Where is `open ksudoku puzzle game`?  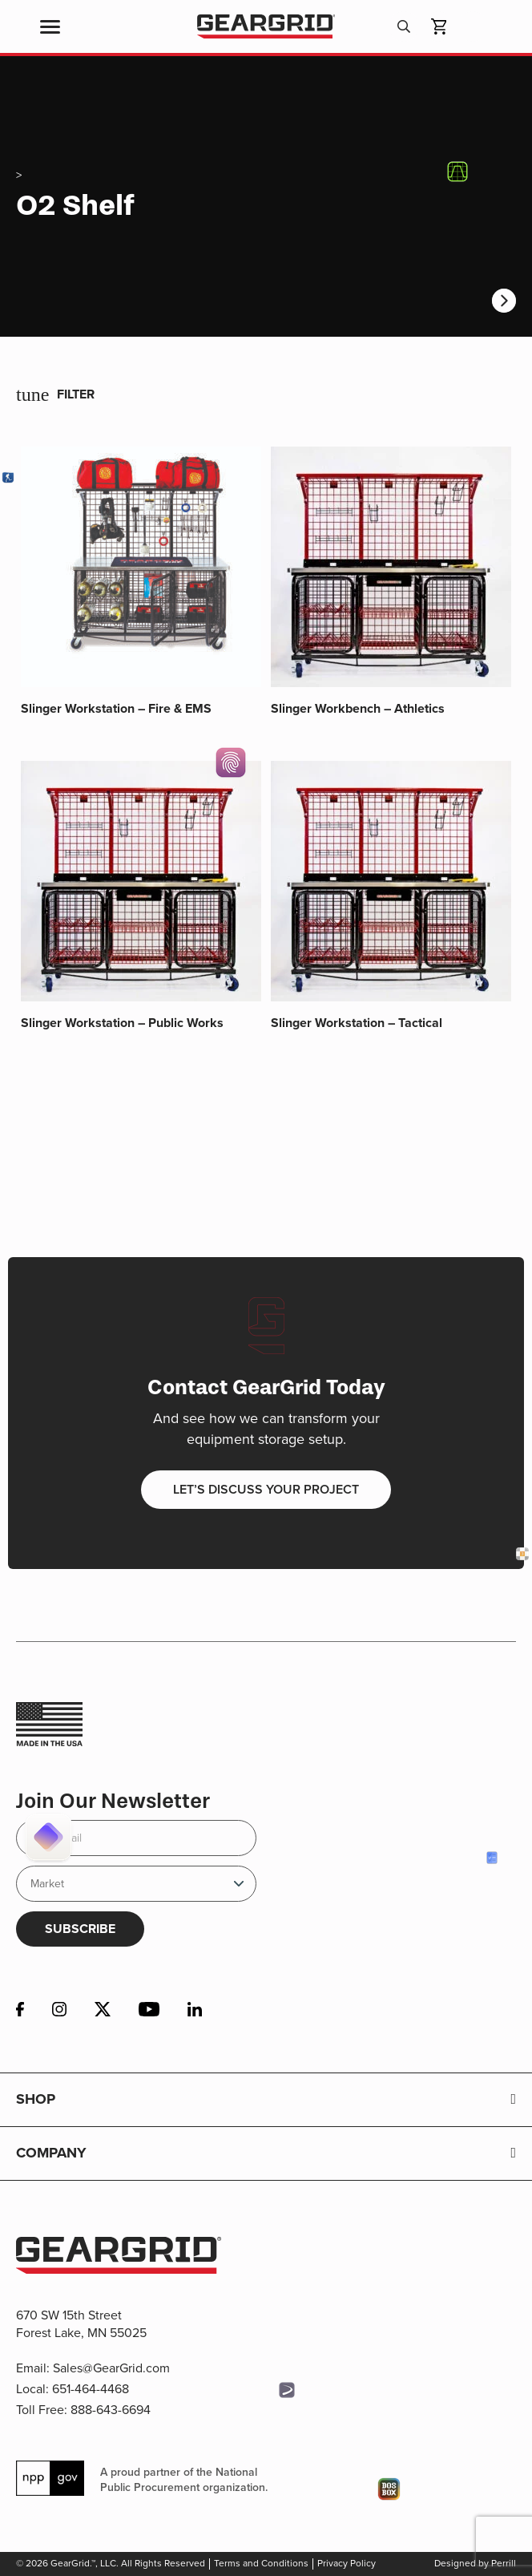
open ksudoku puzzle game is located at coordinates (522, 1554).